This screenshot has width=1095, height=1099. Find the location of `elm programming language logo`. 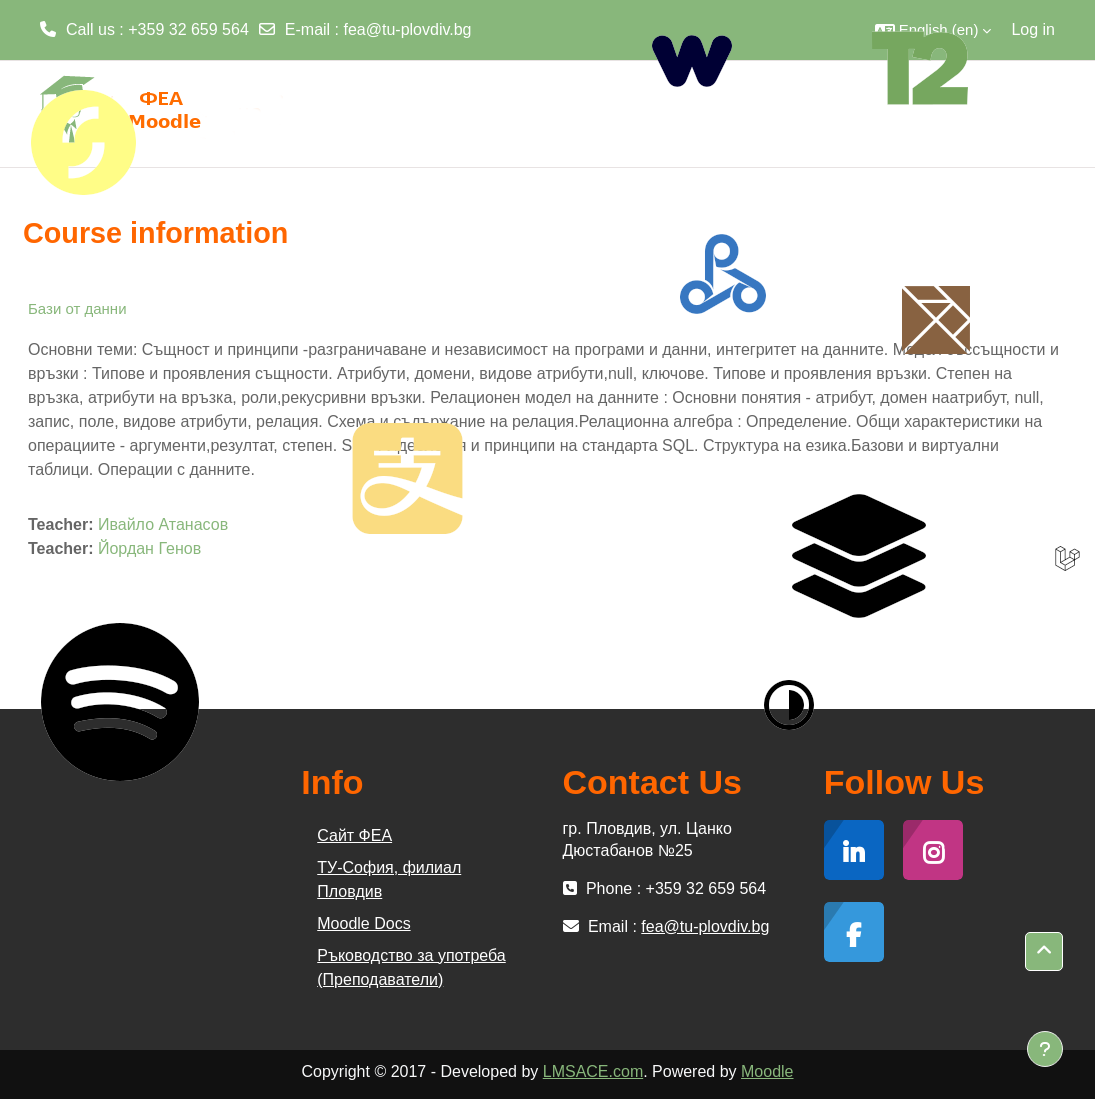

elm programming language logo is located at coordinates (936, 320).